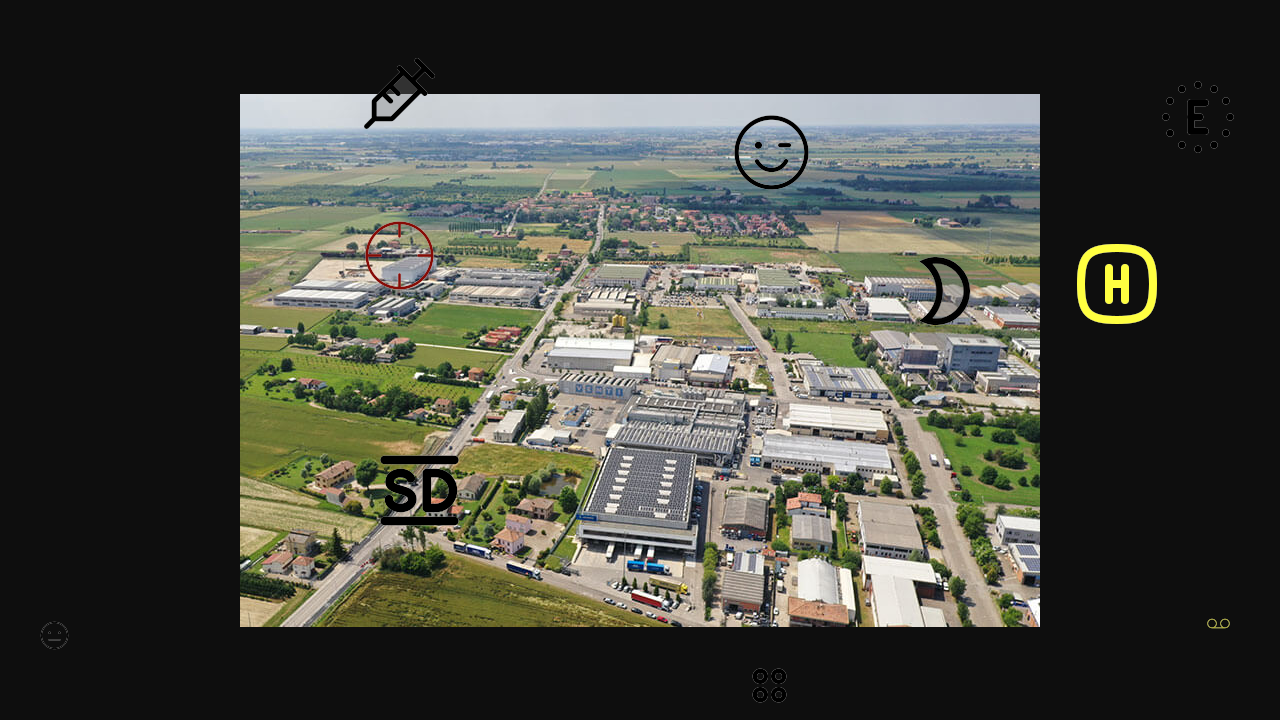 The width and height of the screenshot is (1280, 720). Describe the element at coordinates (1218, 623) in the screenshot. I see `access voicemail messages` at that location.